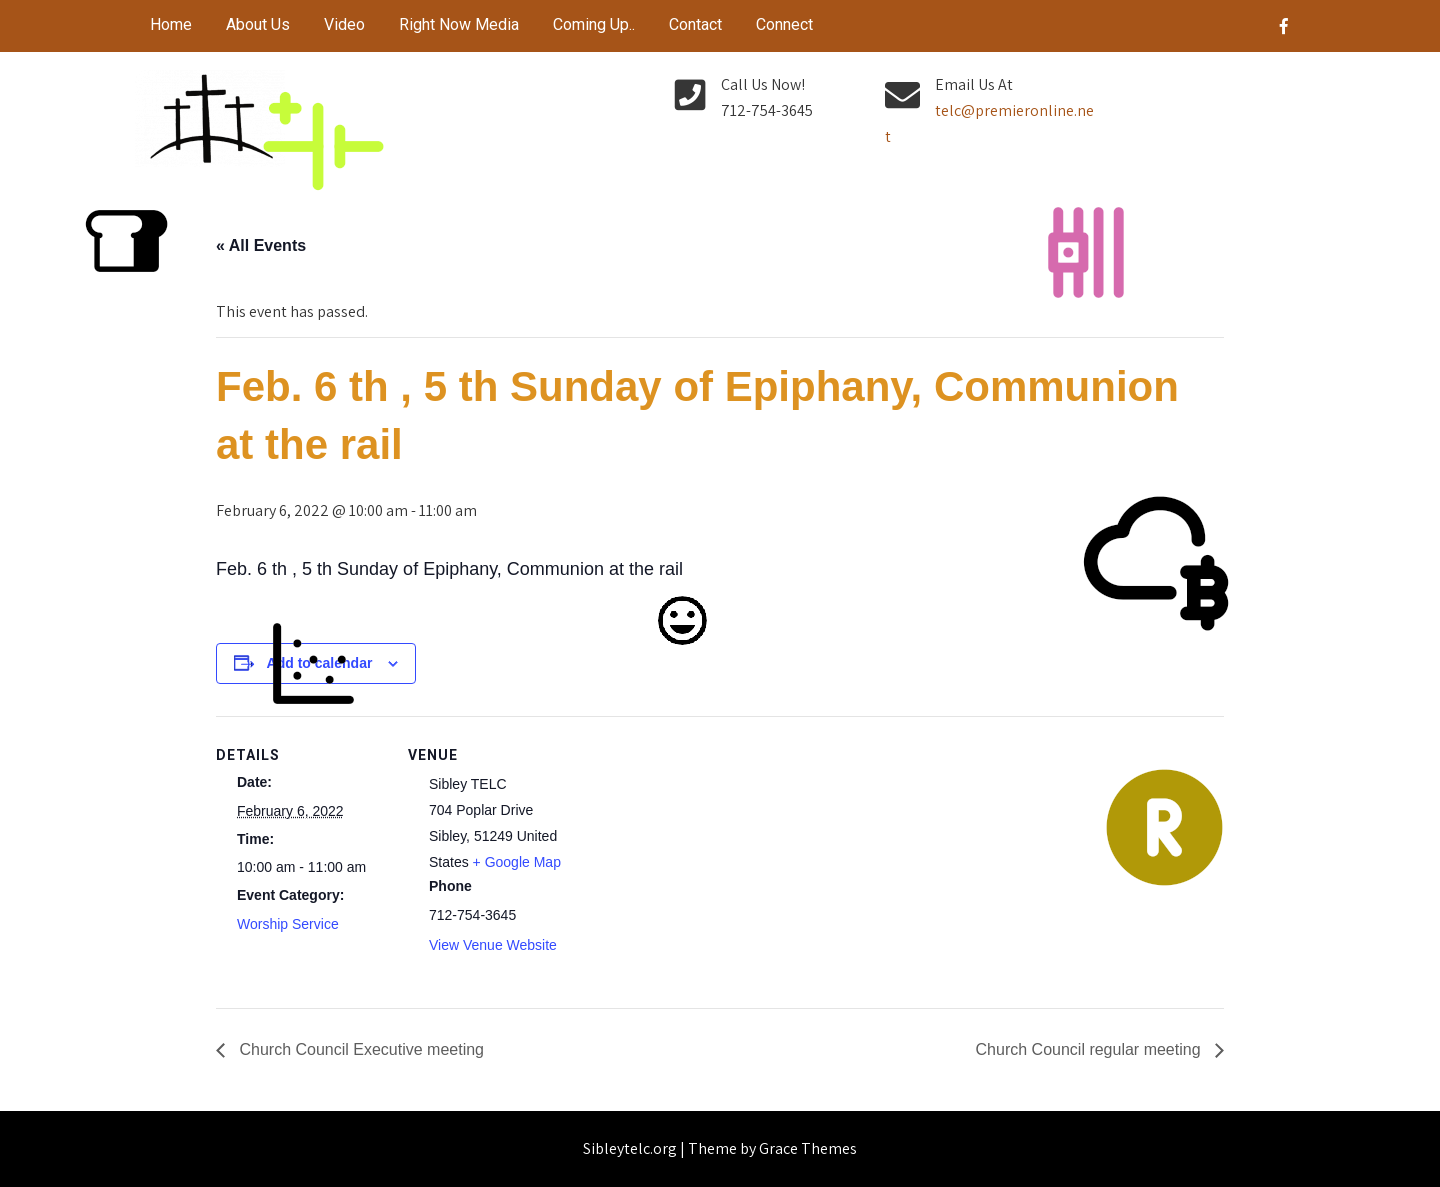 This screenshot has height=1187, width=1440. What do you see at coordinates (313, 663) in the screenshot?
I see `view scatter plot data` at bounding box center [313, 663].